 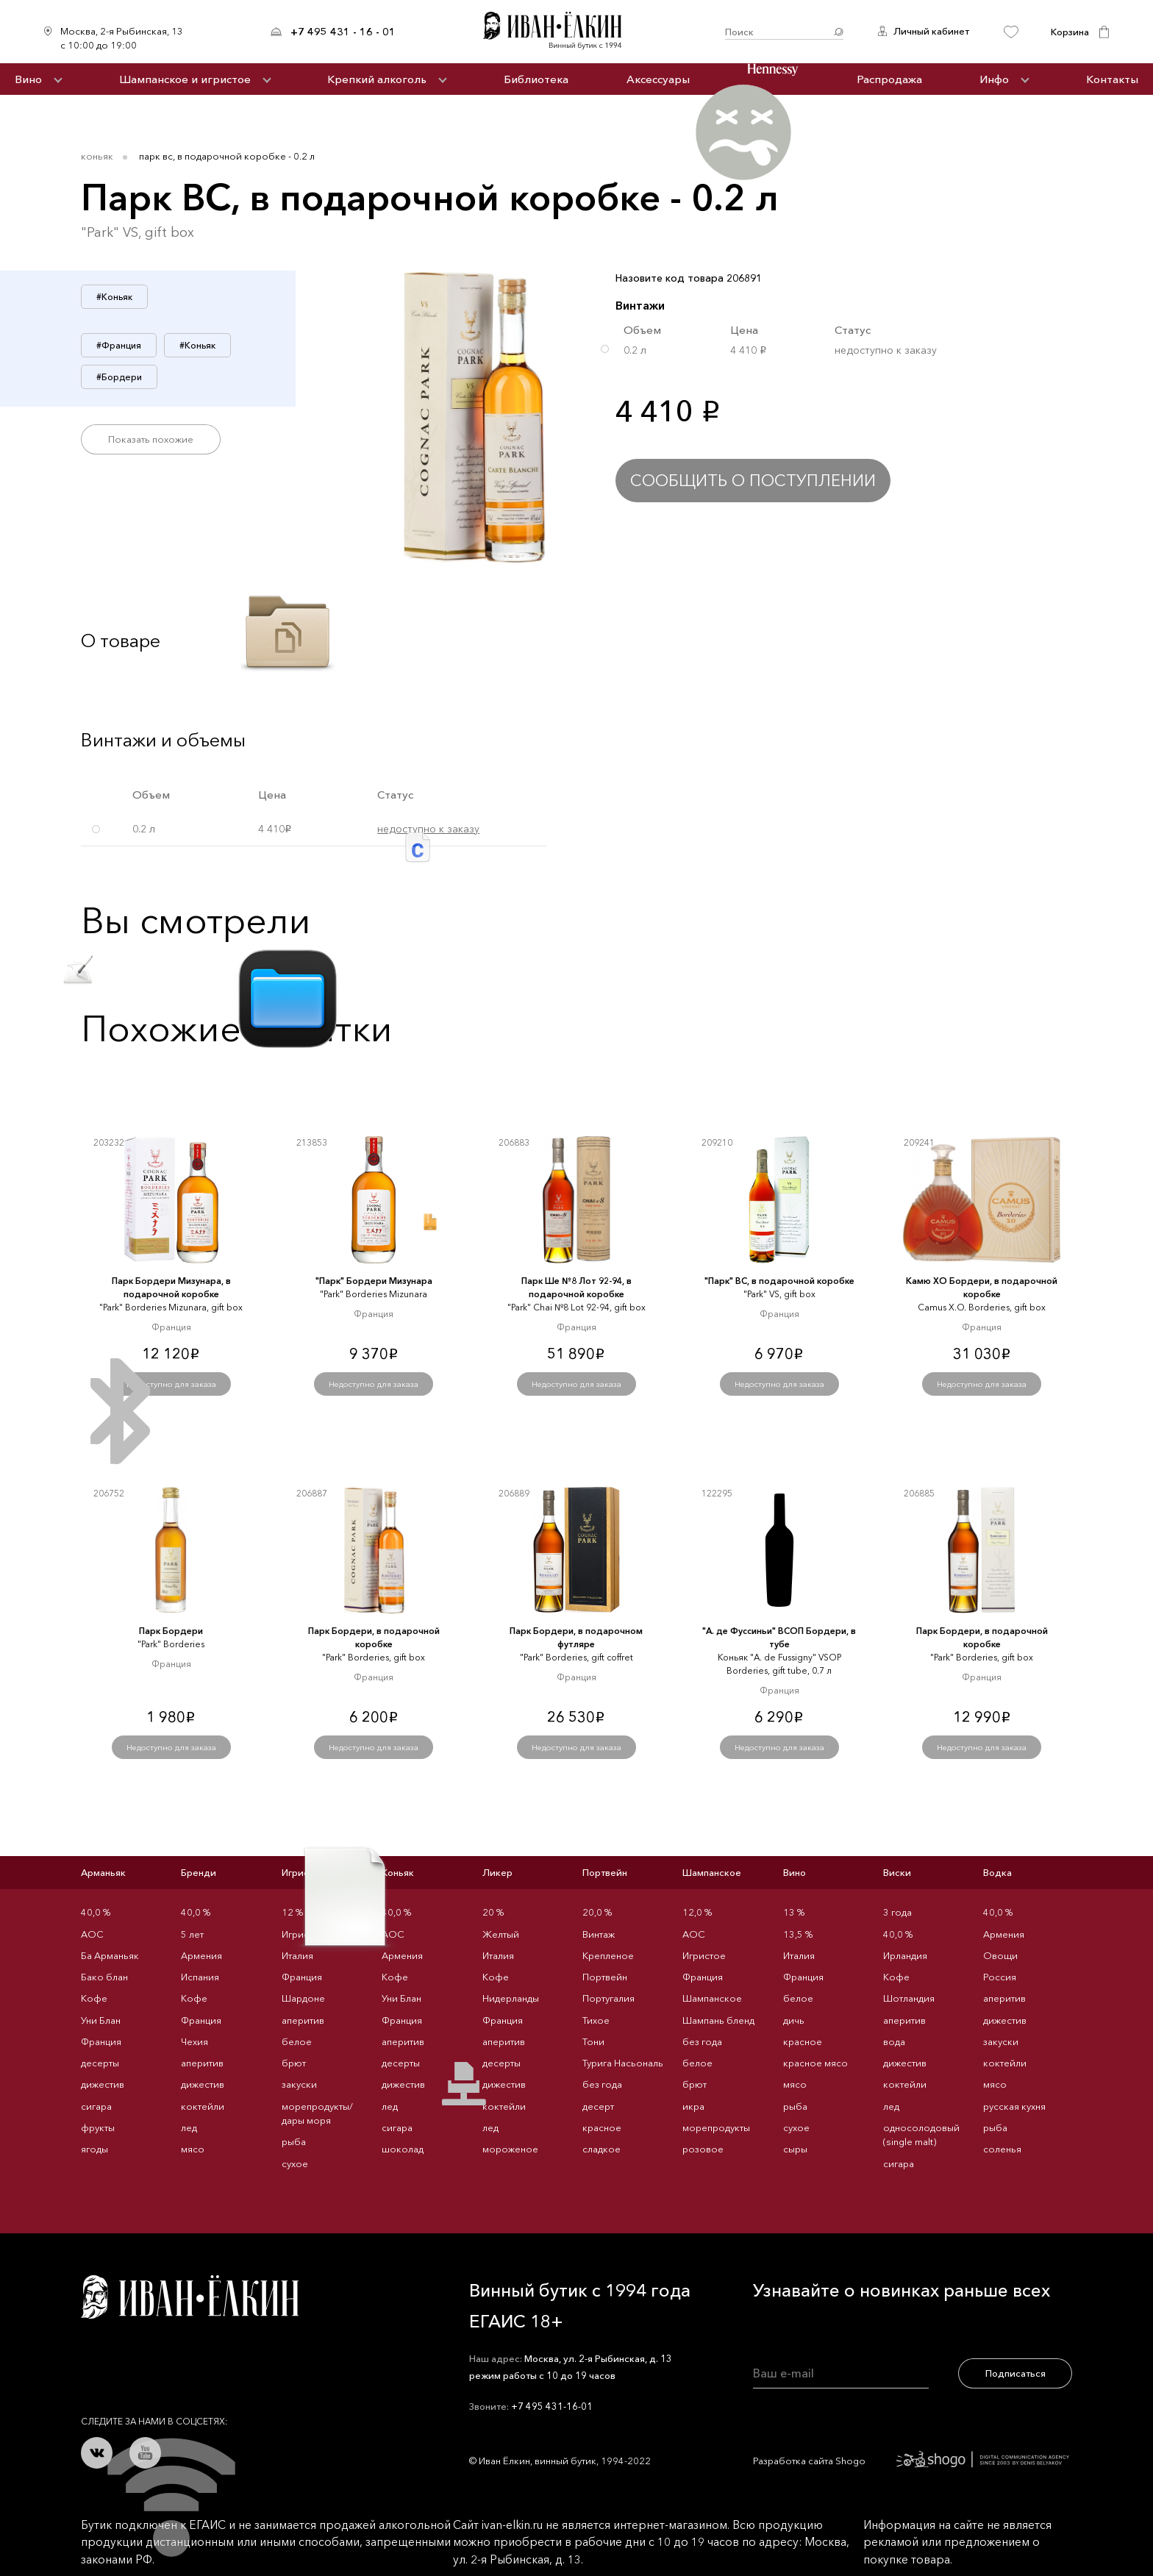 What do you see at coordinates (288, 636) in the screenshot?
I see `open your documents folder` at bounding box center [288, 636].